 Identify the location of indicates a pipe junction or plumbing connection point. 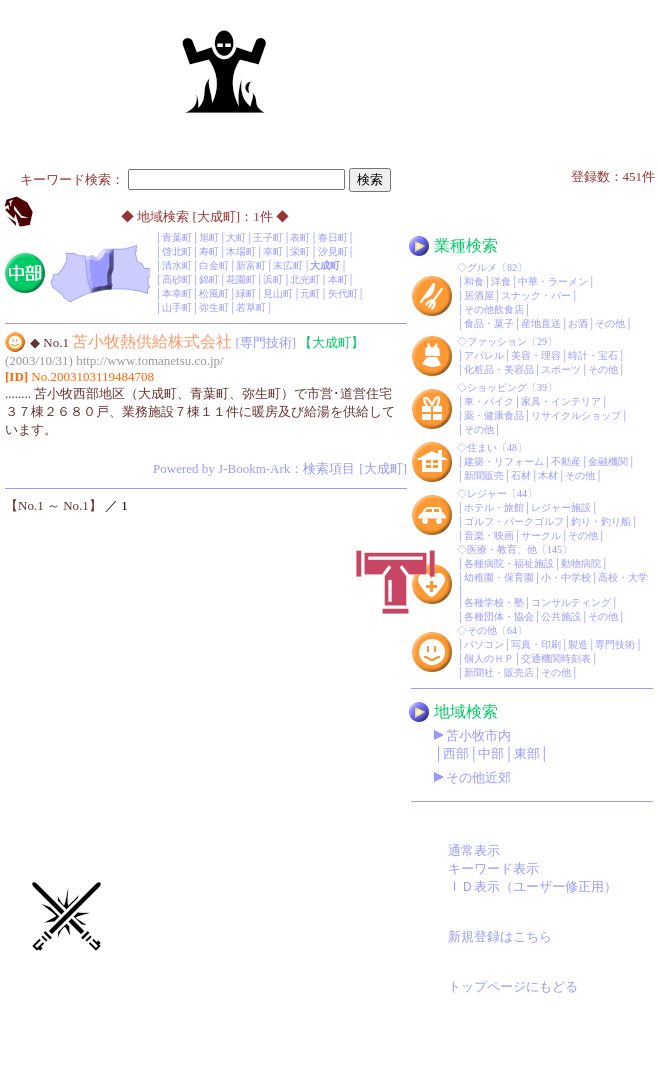
(395, 574).